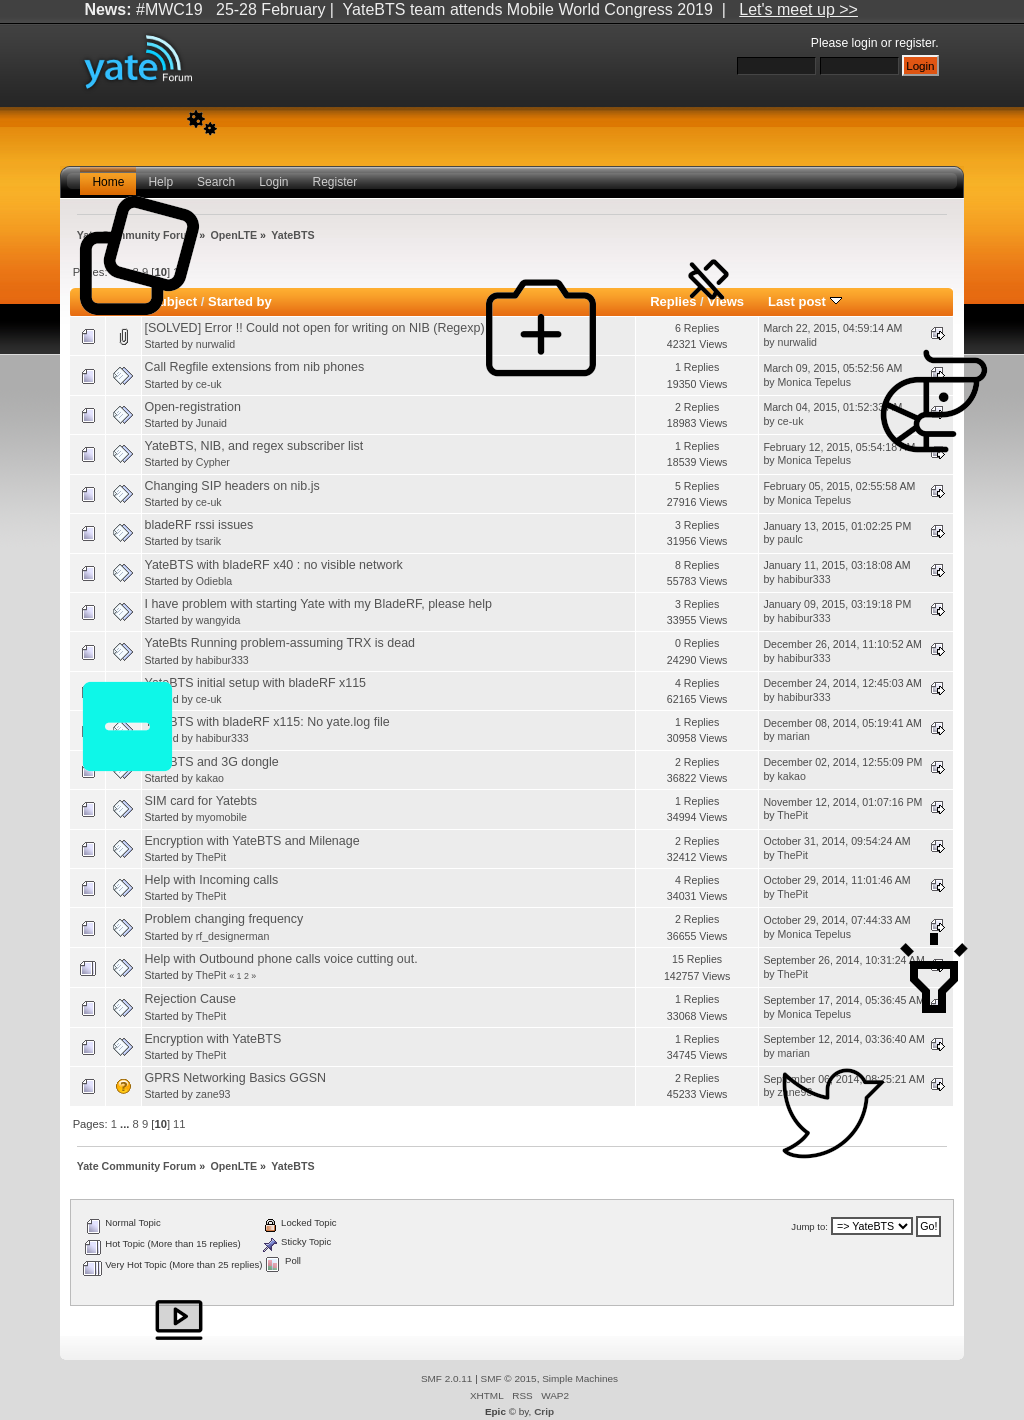 The height and width of the screenshot is (1420, 1024). What do you see at coordinates (707, 281) in the screenshot?
I see `unpin this item` at bounding box center [707, 281].